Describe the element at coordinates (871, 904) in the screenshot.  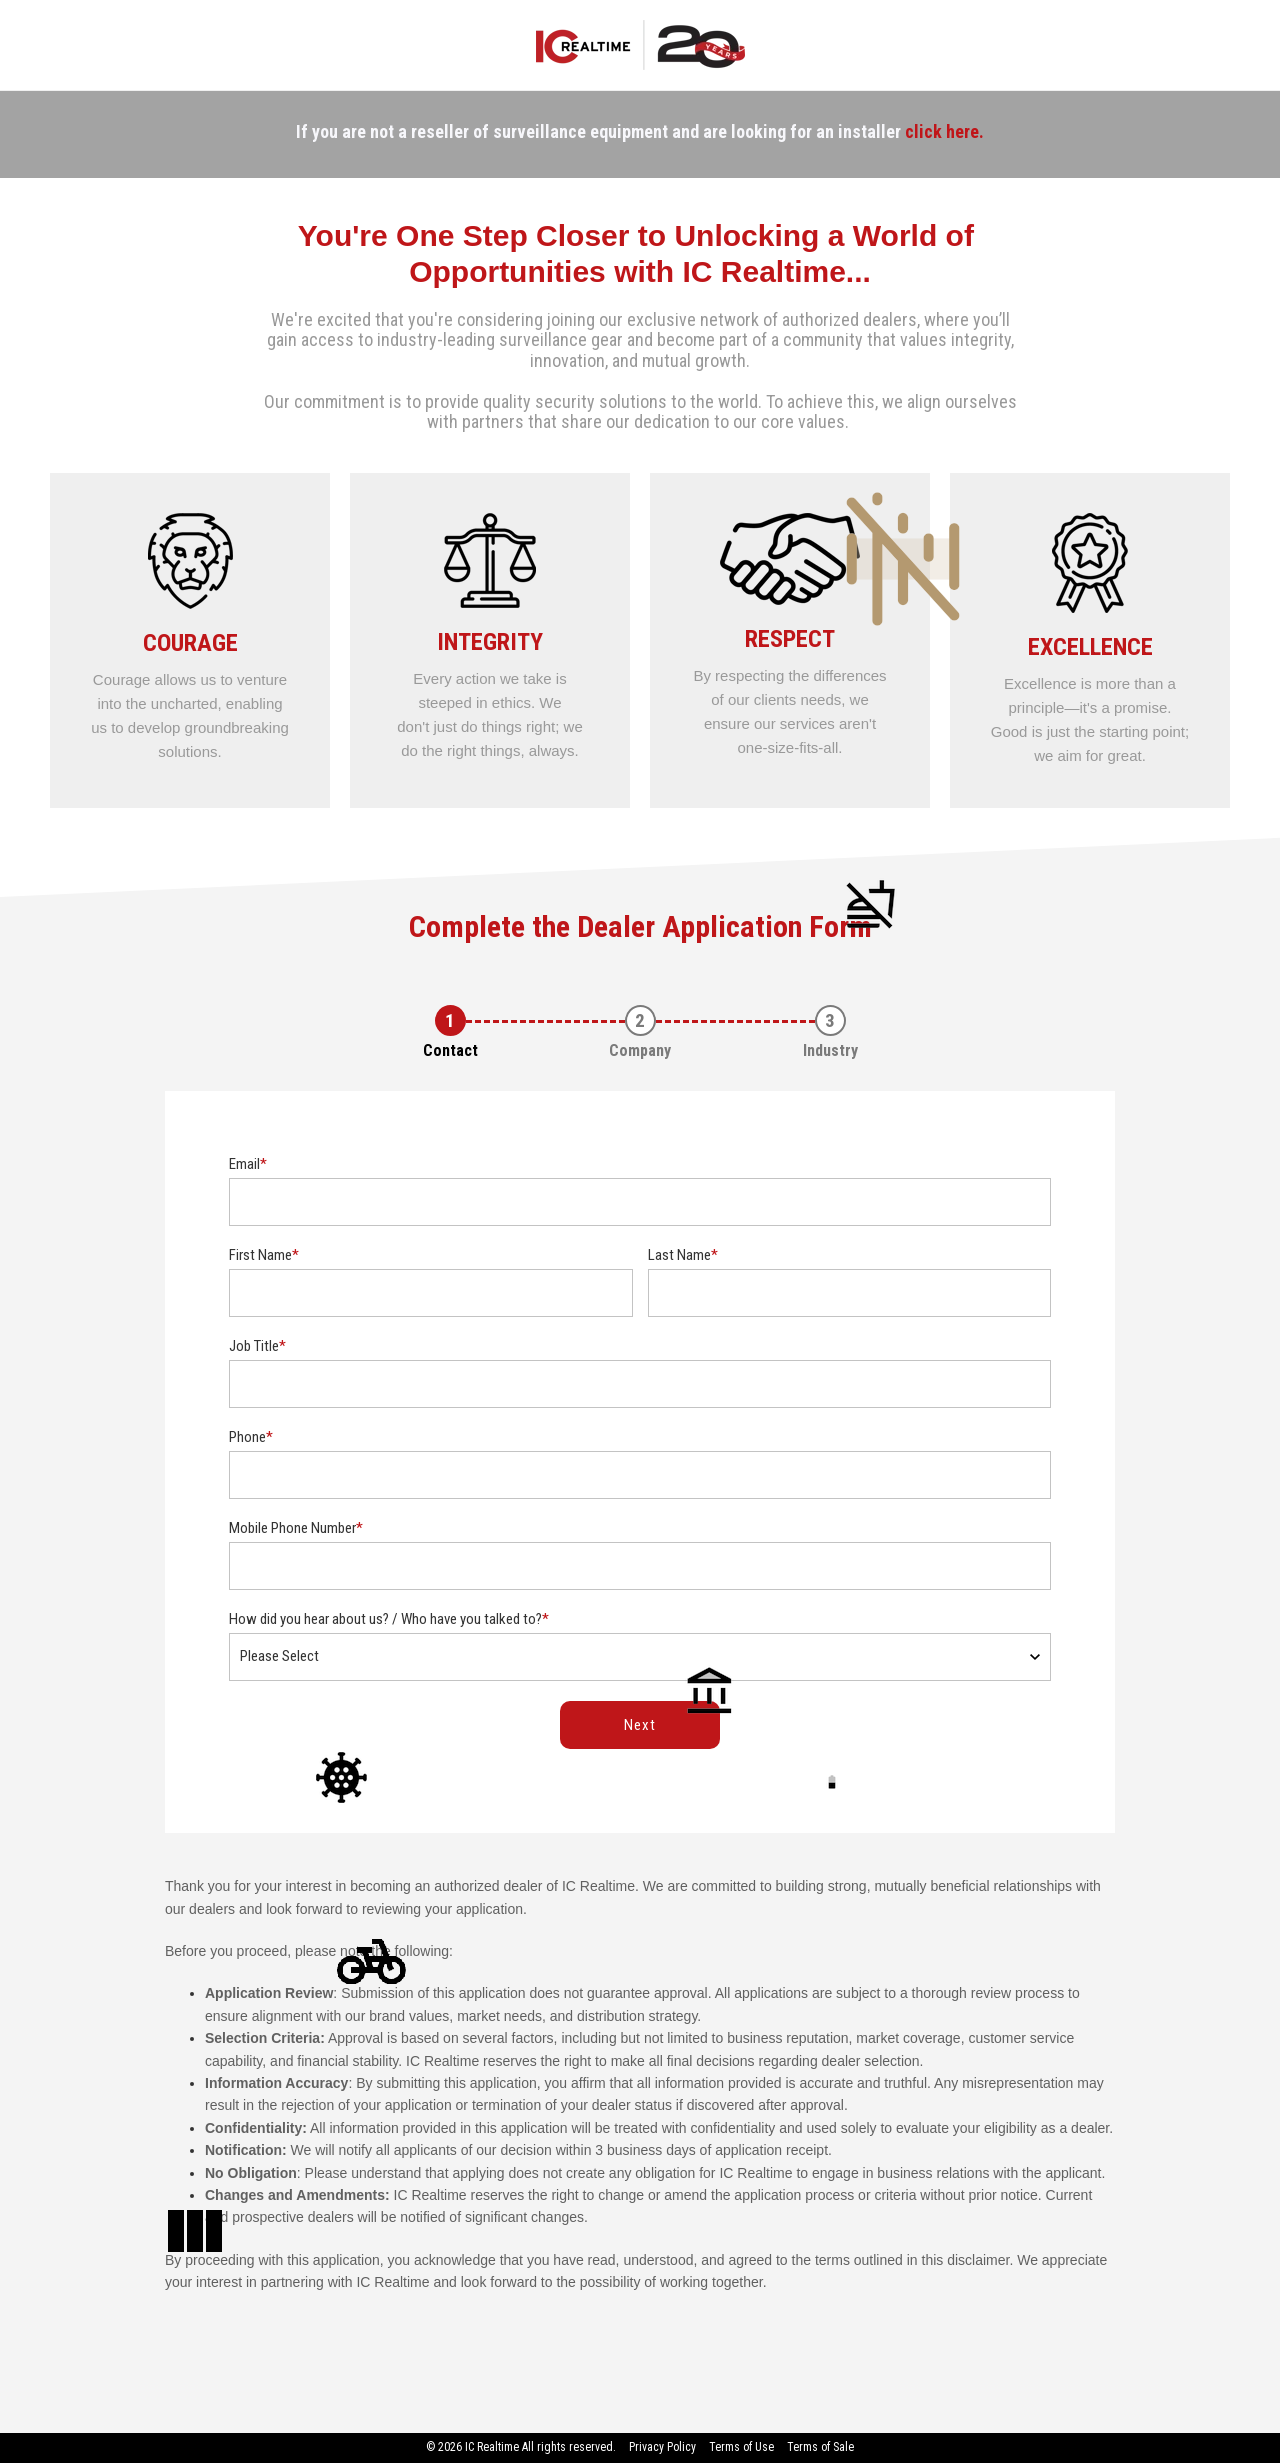
I see `indicates no food allowed in this area` at that location.